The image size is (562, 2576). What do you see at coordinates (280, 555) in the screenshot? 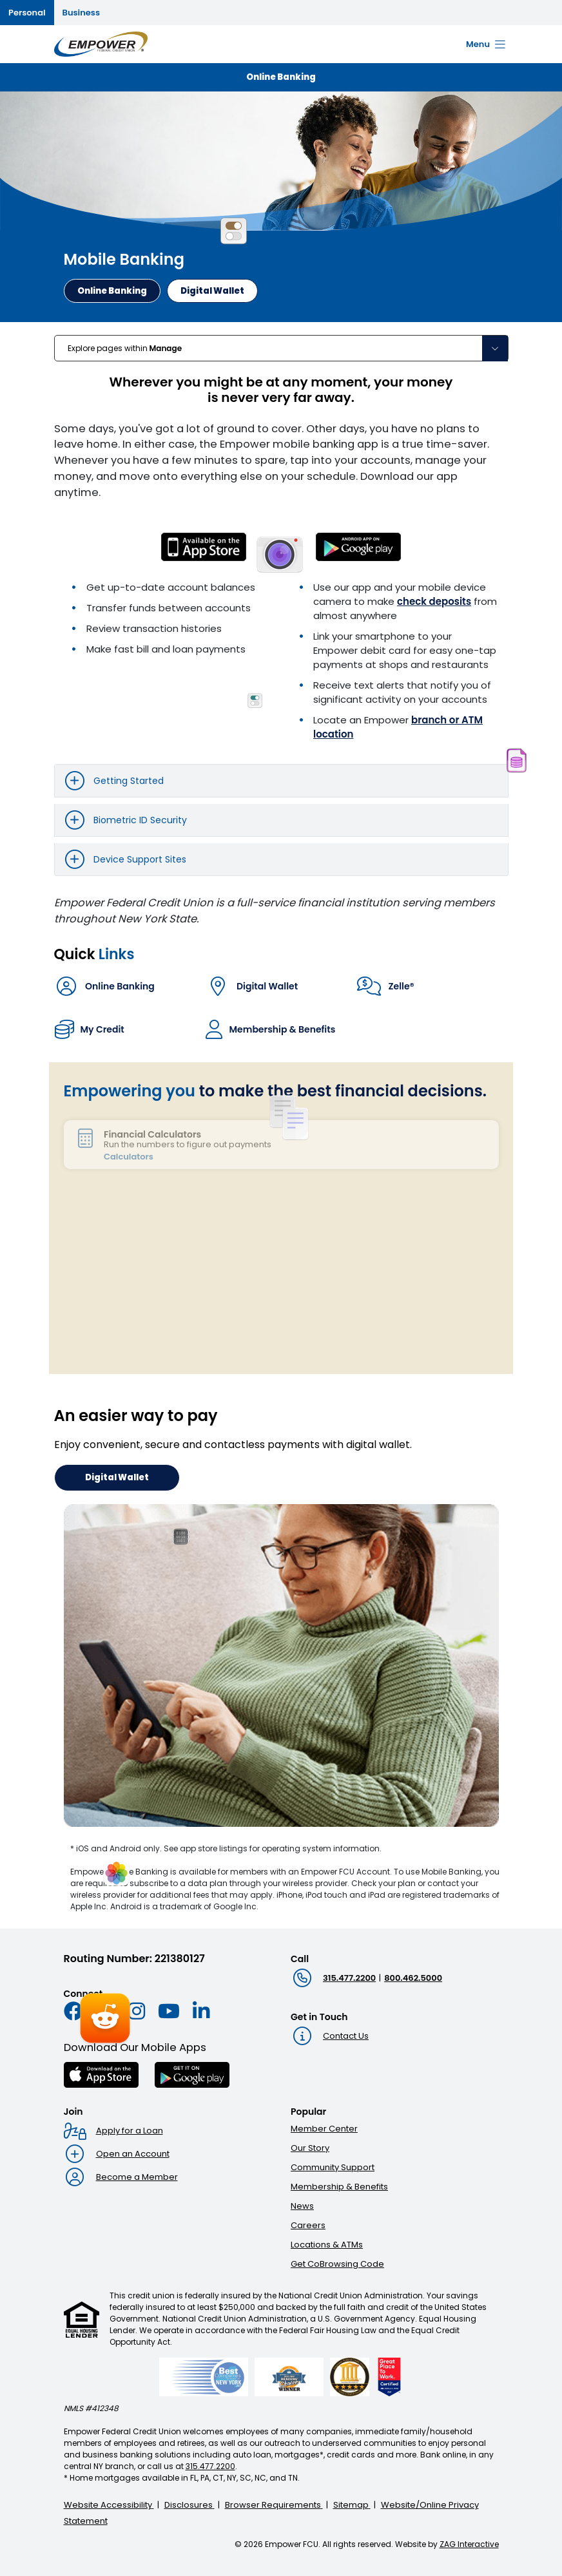
I see `open webcamoid camera application` at bounding box center [280, 555].